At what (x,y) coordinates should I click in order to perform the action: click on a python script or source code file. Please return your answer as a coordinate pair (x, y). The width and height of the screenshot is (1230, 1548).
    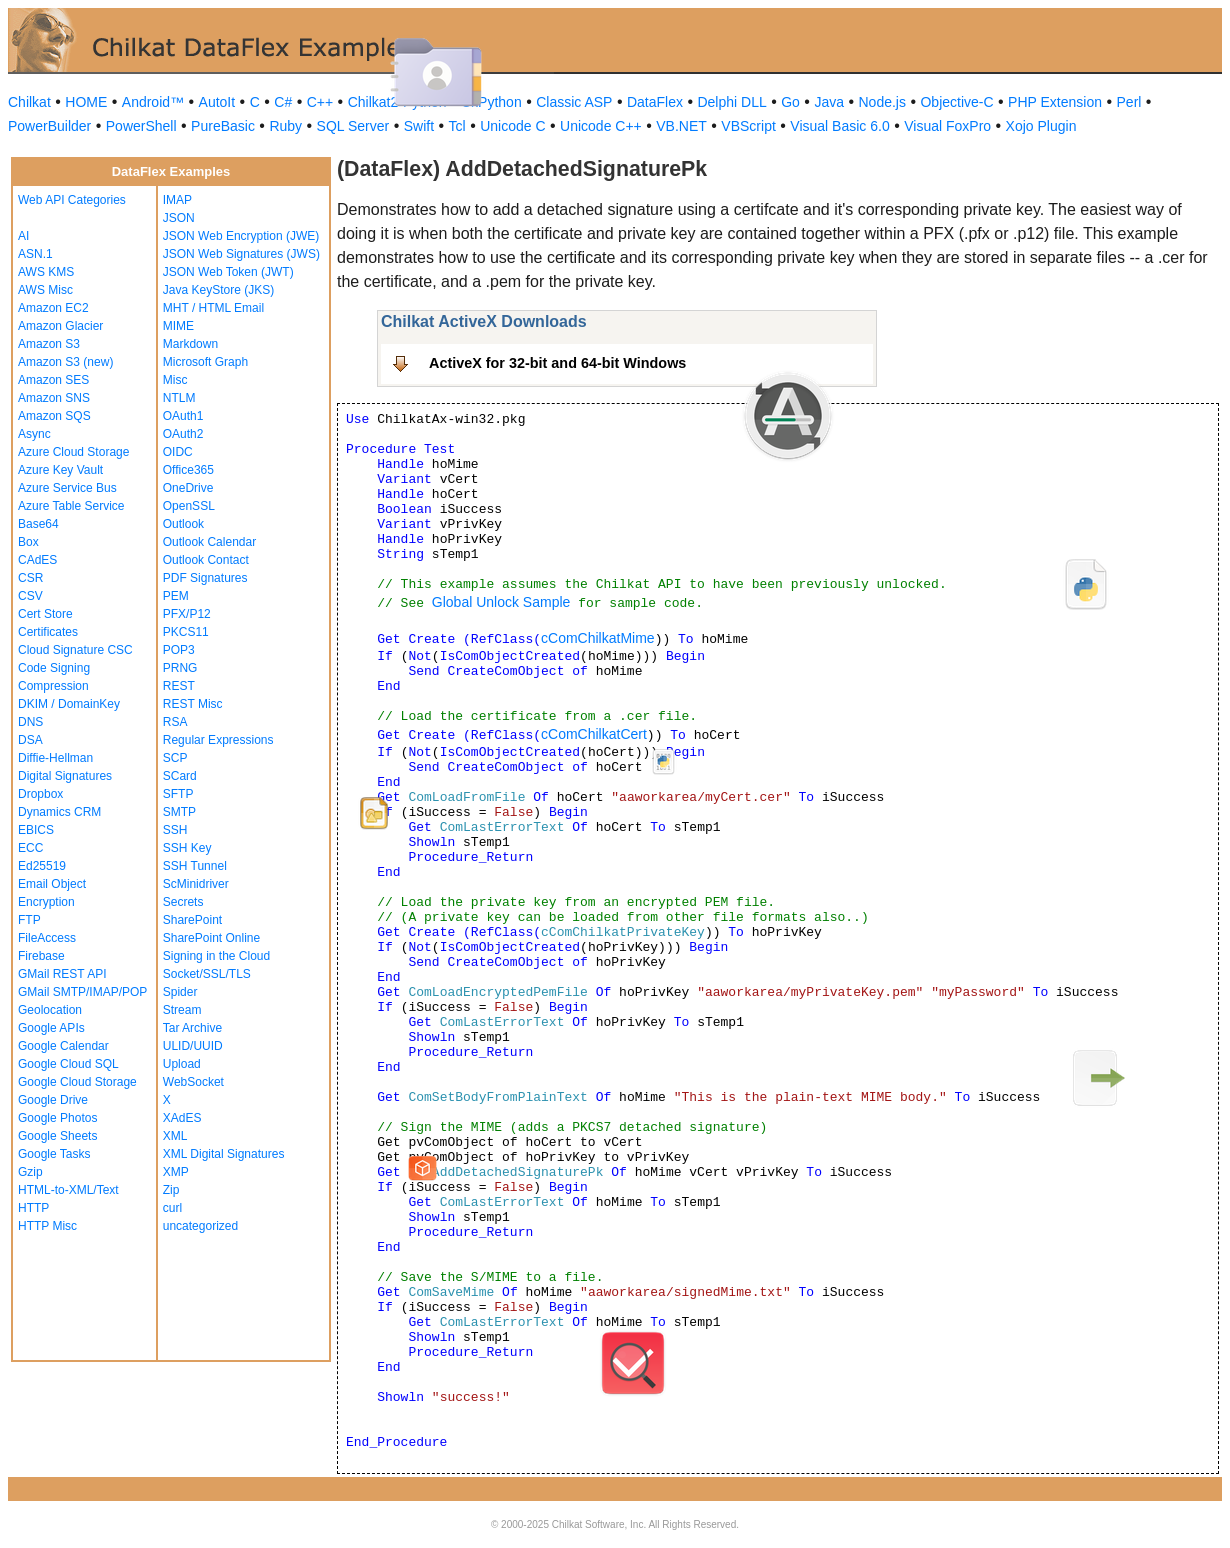
    Looking at the image, I should click on (1086, 584).